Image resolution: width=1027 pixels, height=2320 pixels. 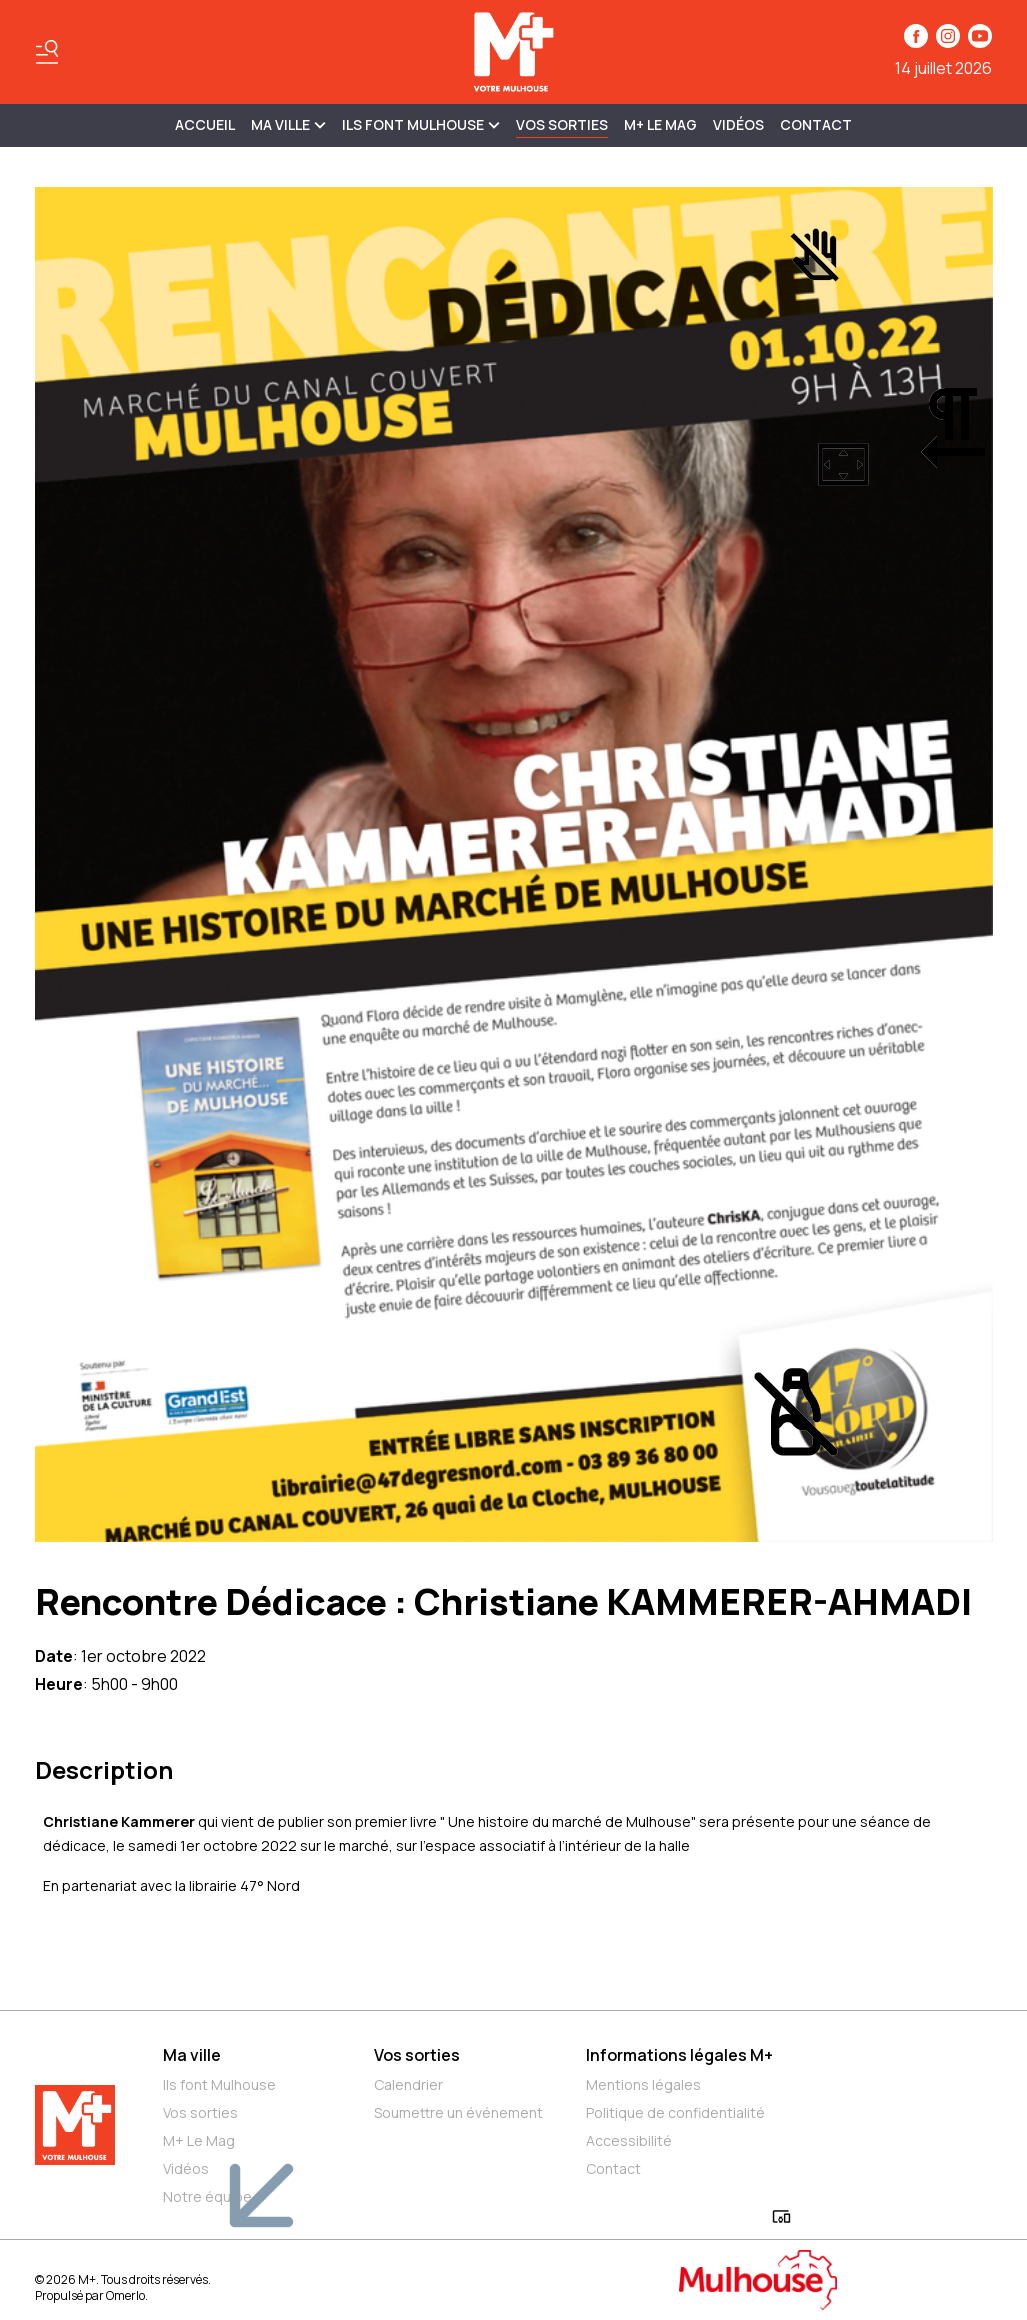 I want to click on view other connected devices, so click(x=781, y=2216).